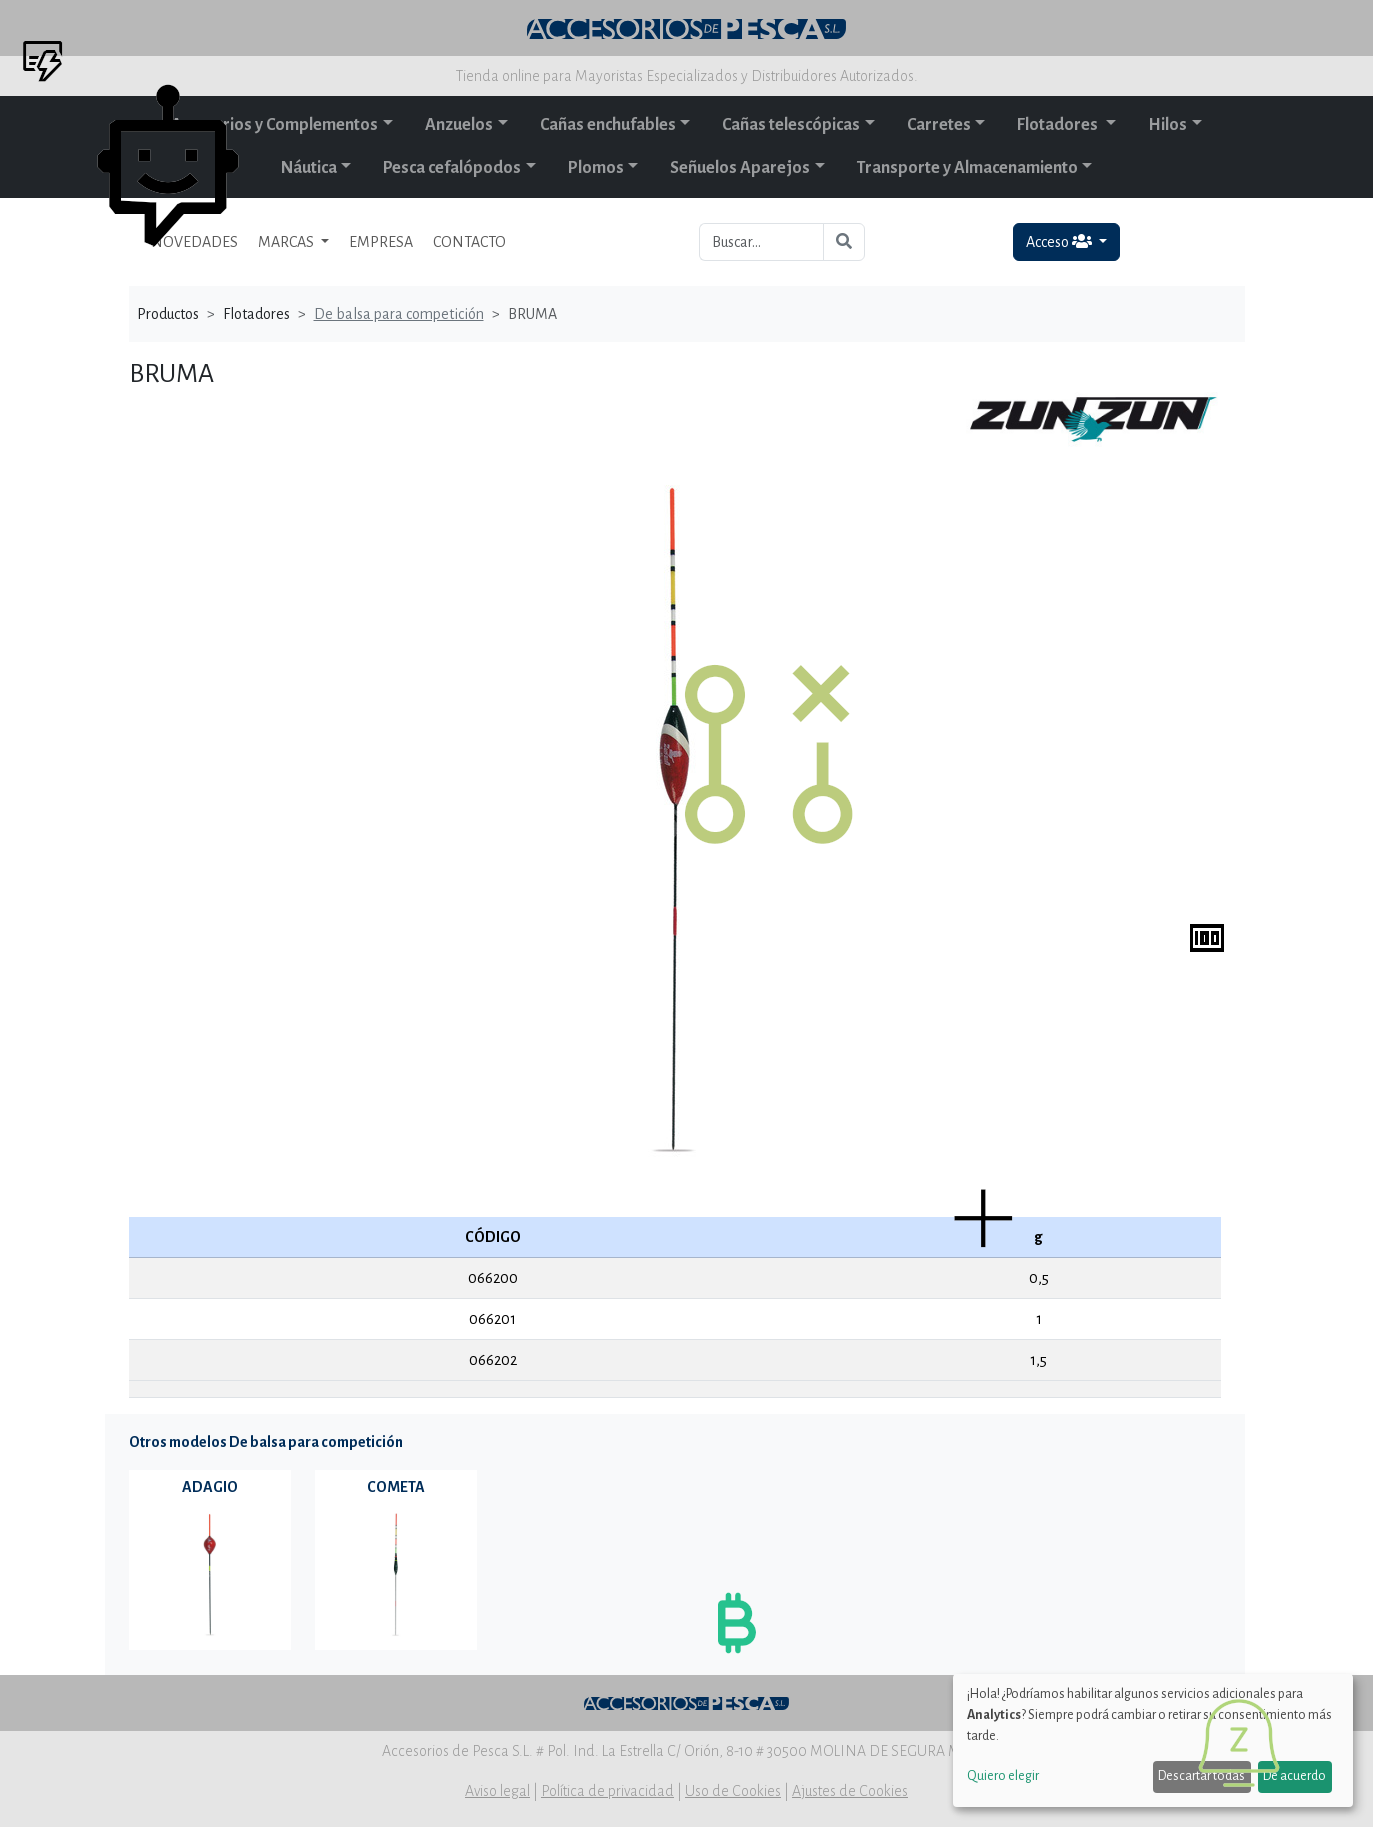  What do you see at coordinates (168, 167) in the screenshot?
I see `access chatbot or automated assistant` at bounding box center [168, 167].